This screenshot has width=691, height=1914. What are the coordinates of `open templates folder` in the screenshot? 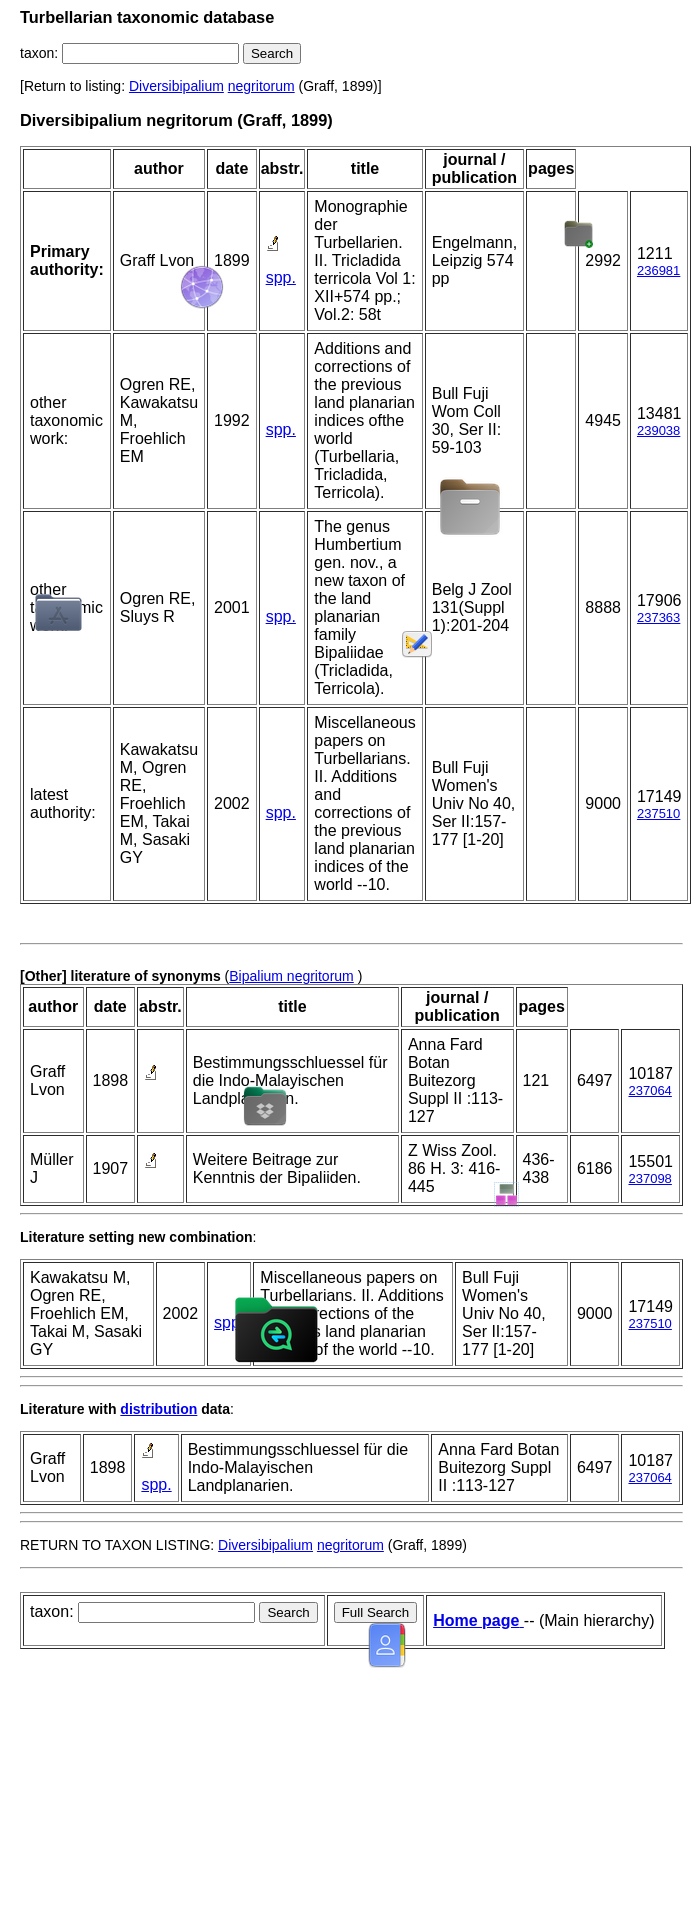 It's located at (58, 612).